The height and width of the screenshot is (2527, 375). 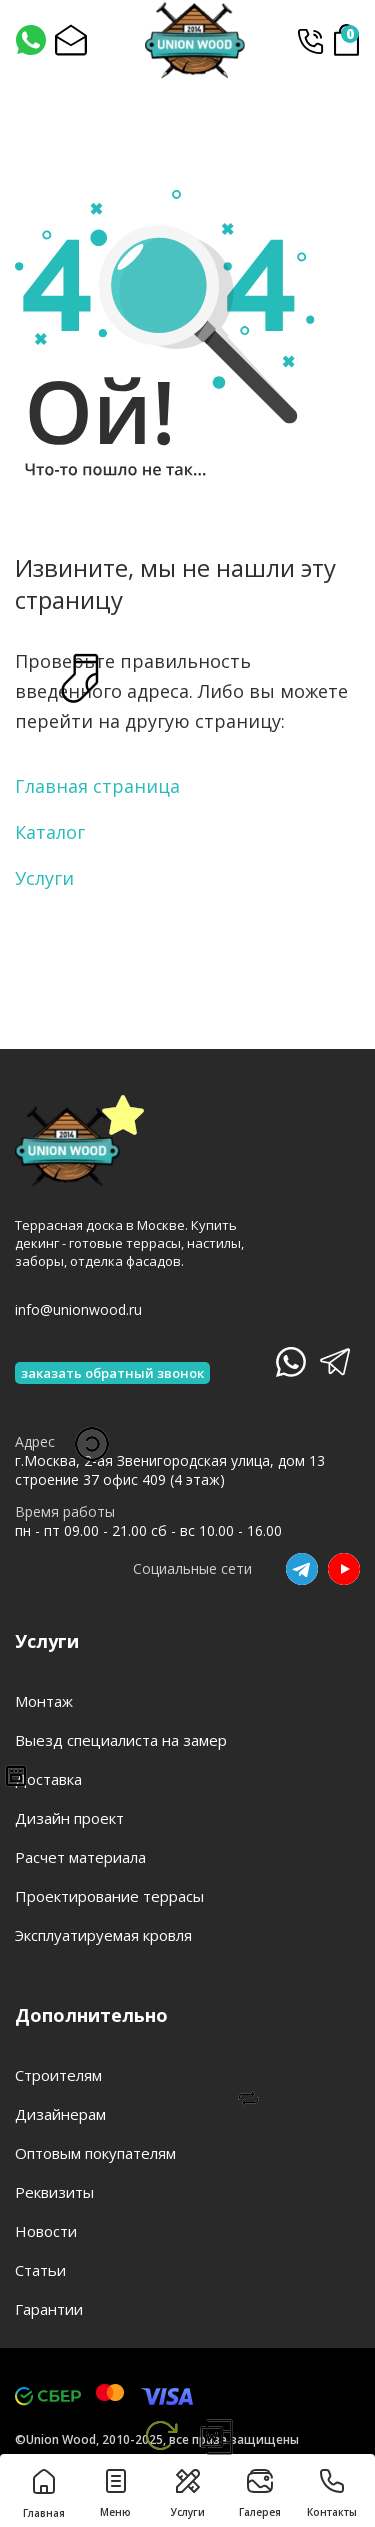 I want to click on open Microsoft Word, so click(x=218, y=2437).